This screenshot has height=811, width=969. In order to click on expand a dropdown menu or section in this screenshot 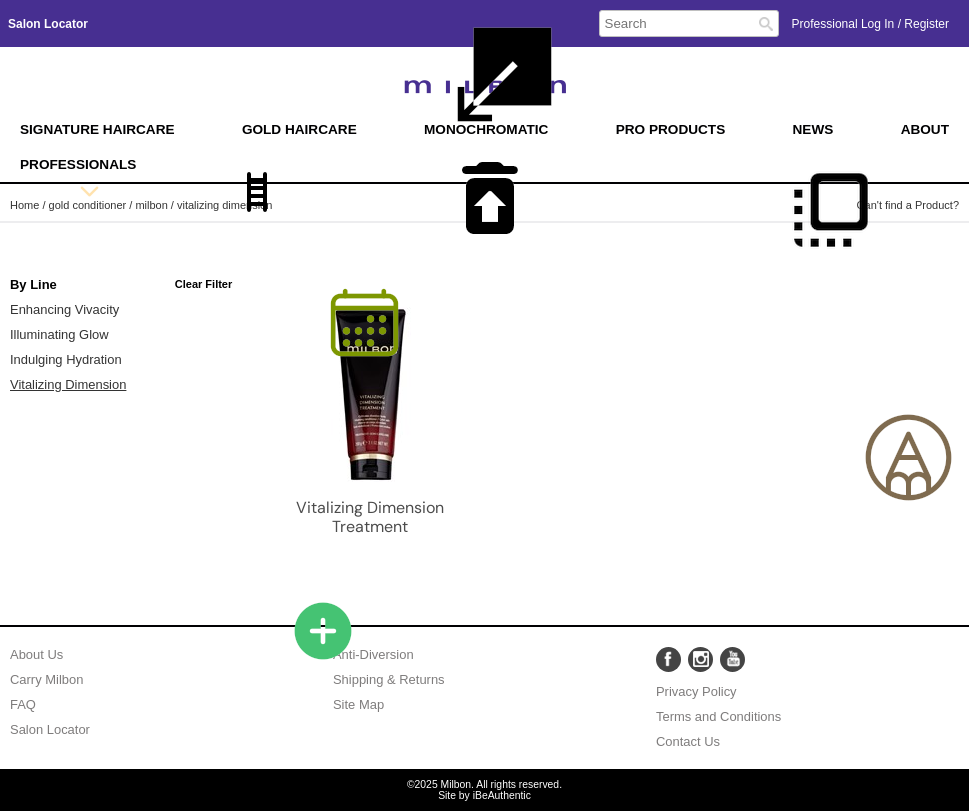, I will do `click(89, 191)`.